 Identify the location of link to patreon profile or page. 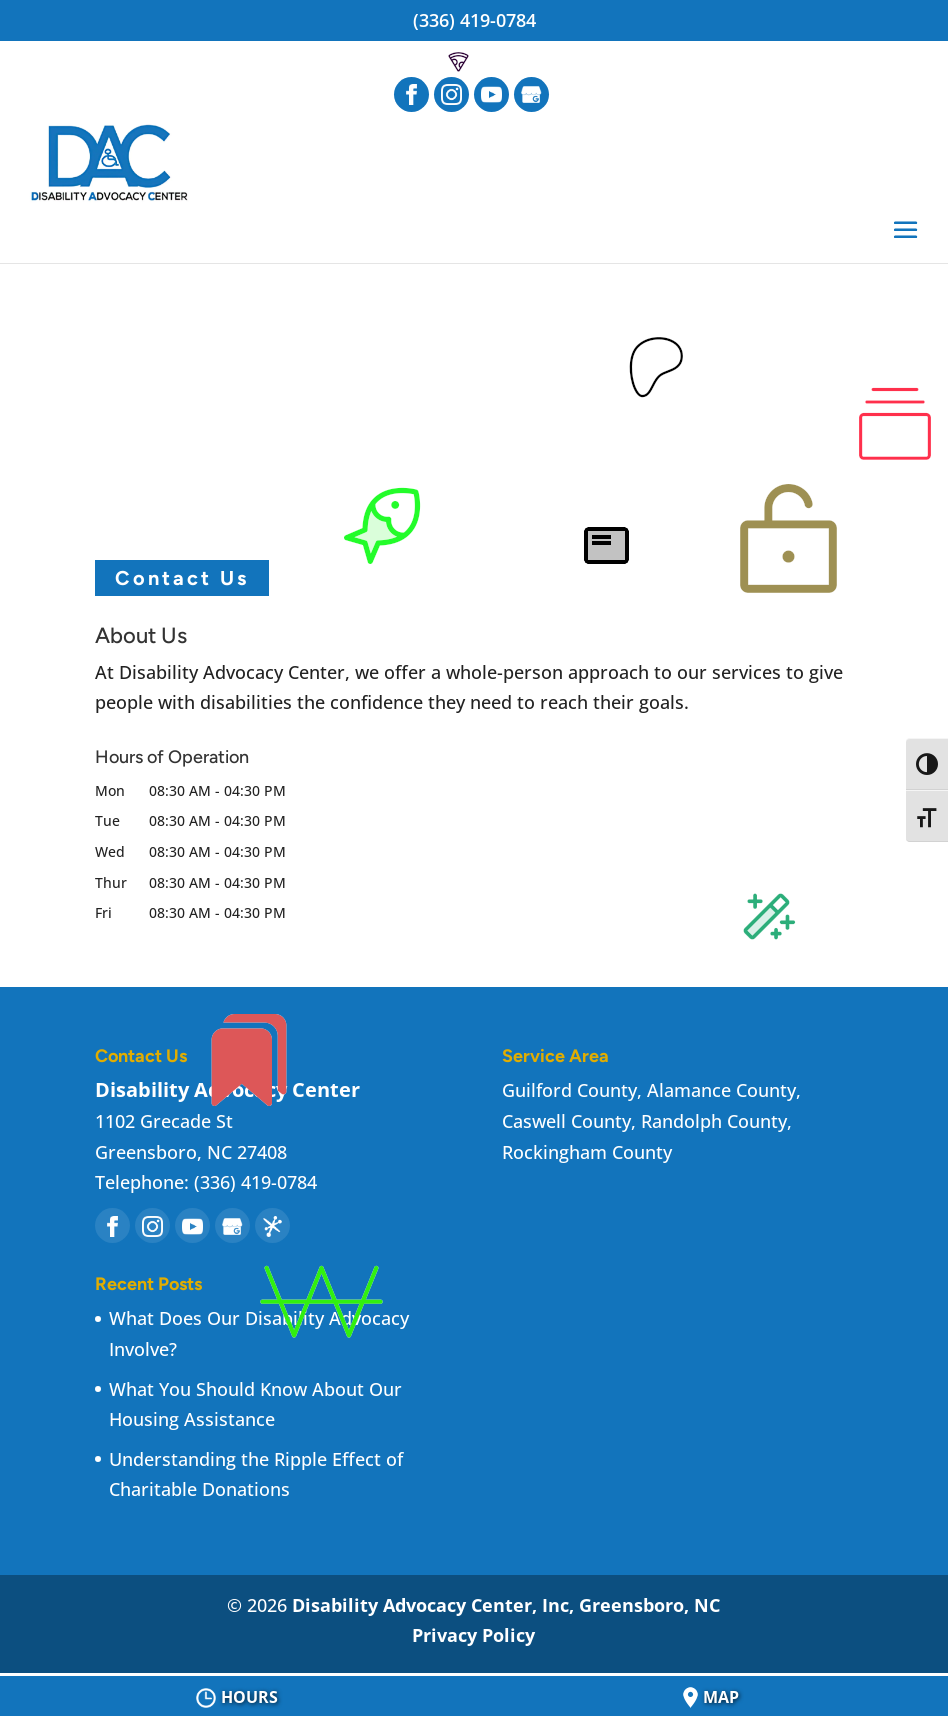
(654, 366).